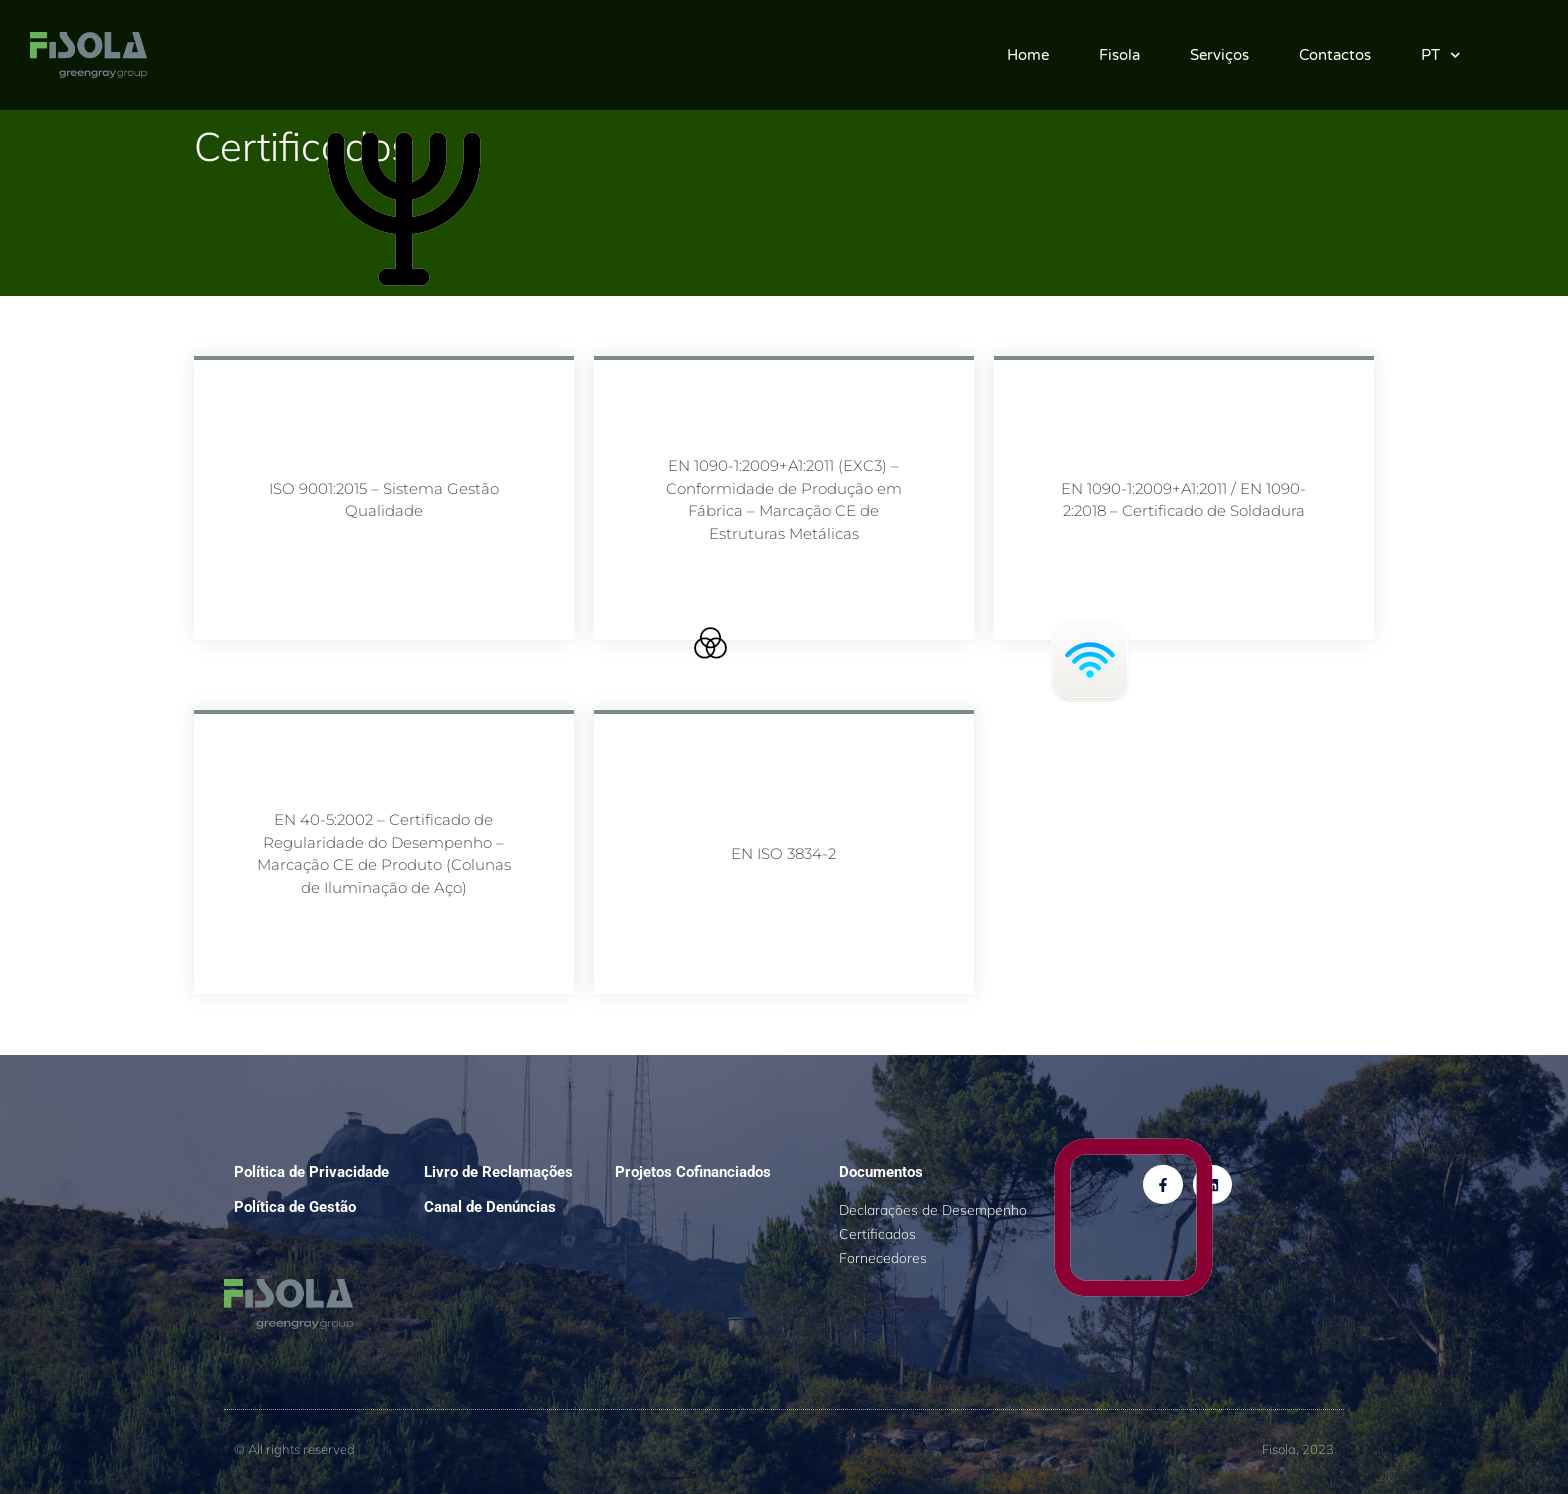 Image resolution: width=1568 pixels, height=1494 pixels. What do you see at coordinates (1133, 1217) in the screenshot?
I see `indicates tumble dry setting for laundry` at bounding box center [1133, 1217].